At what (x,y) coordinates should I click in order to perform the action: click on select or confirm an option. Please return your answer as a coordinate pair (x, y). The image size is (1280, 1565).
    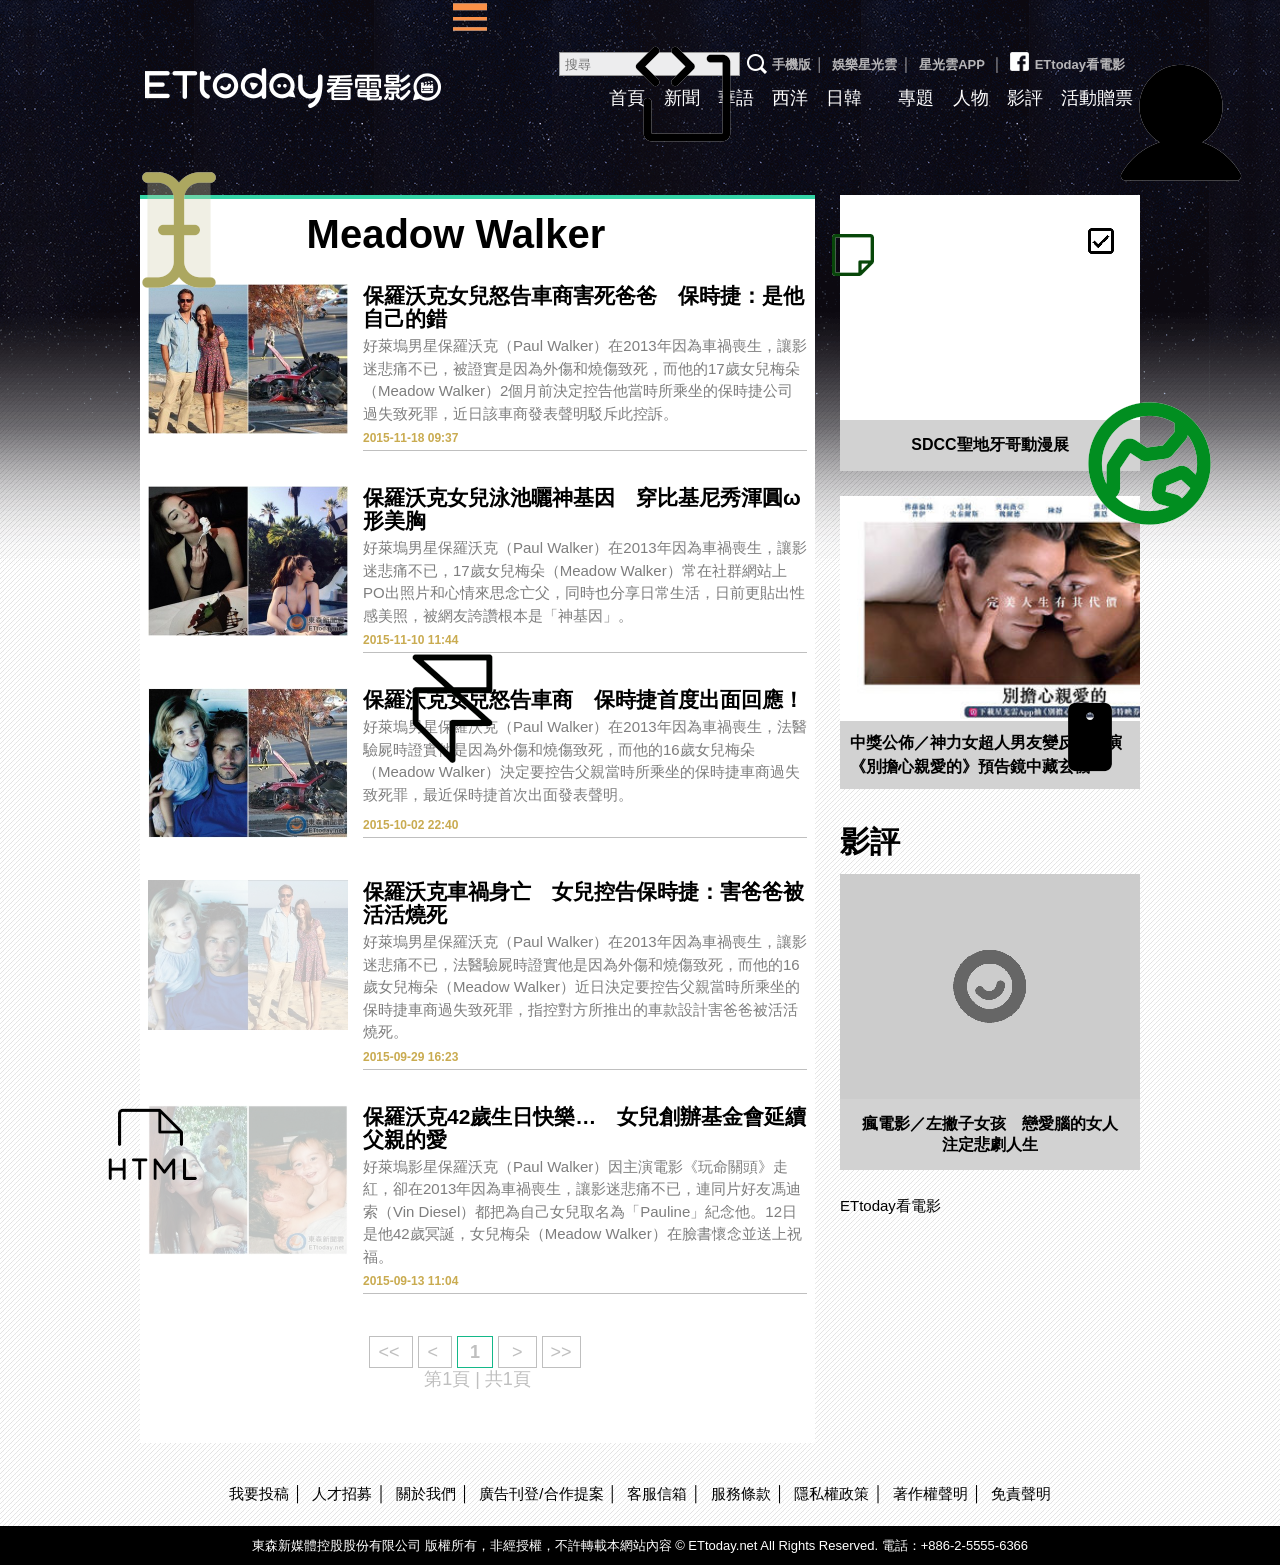
    Looking at the image, I should click on (1101, 241).